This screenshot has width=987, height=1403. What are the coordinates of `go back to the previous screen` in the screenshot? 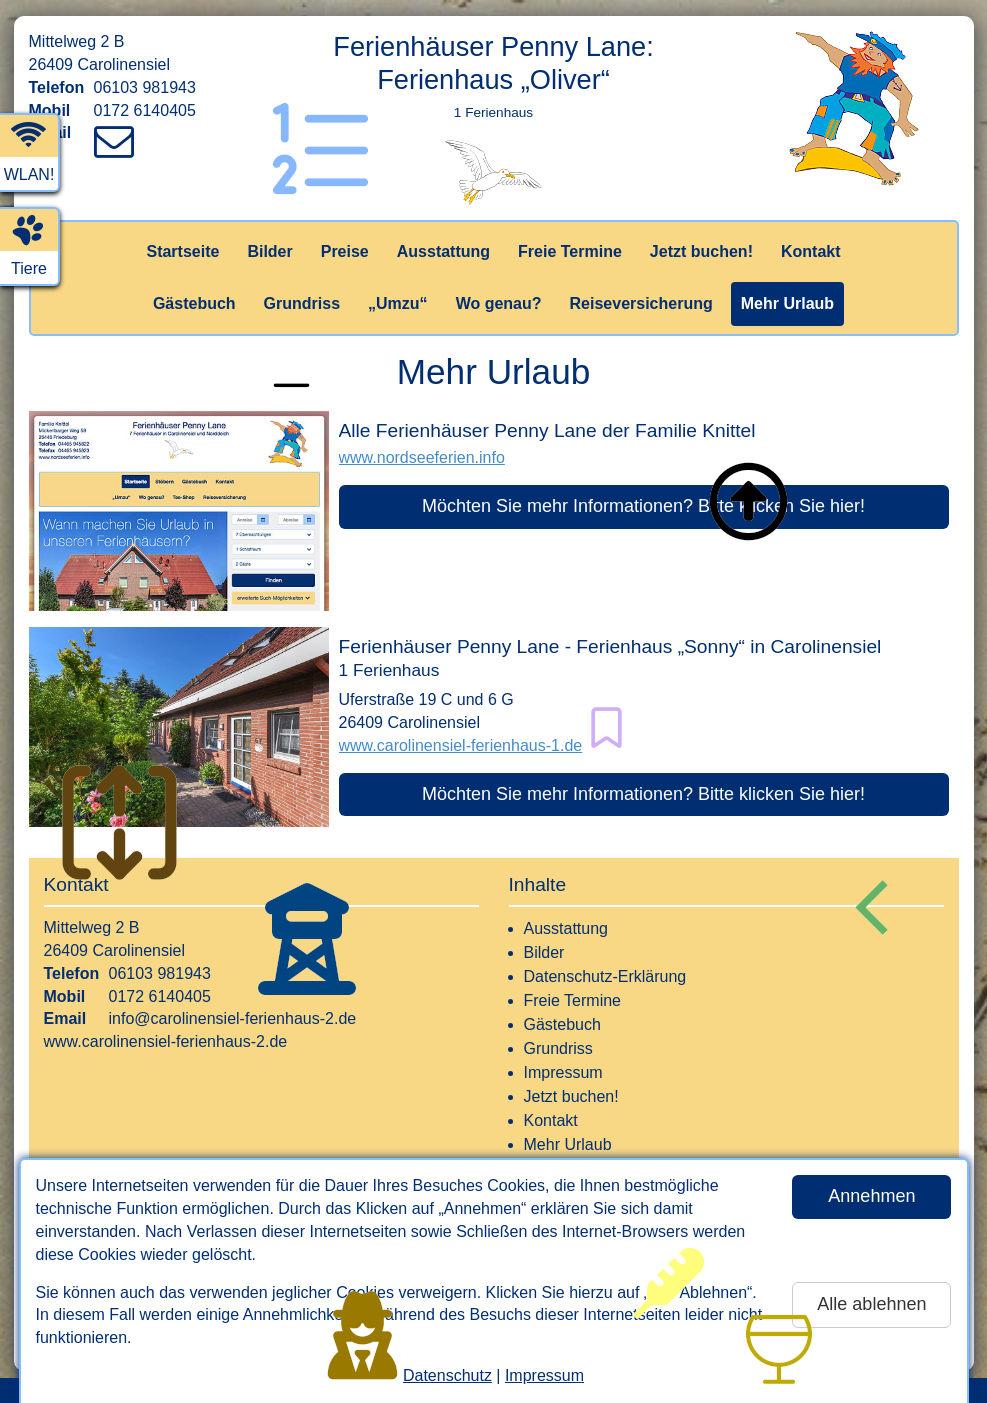 It's located at (871, 907).